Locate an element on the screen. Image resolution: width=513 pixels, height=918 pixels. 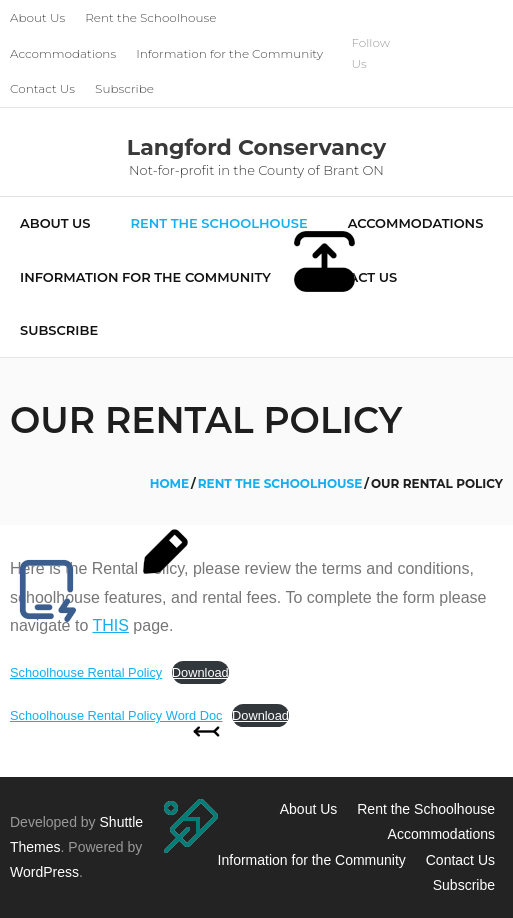
edit or modify content is located at coordinates (165, 551).